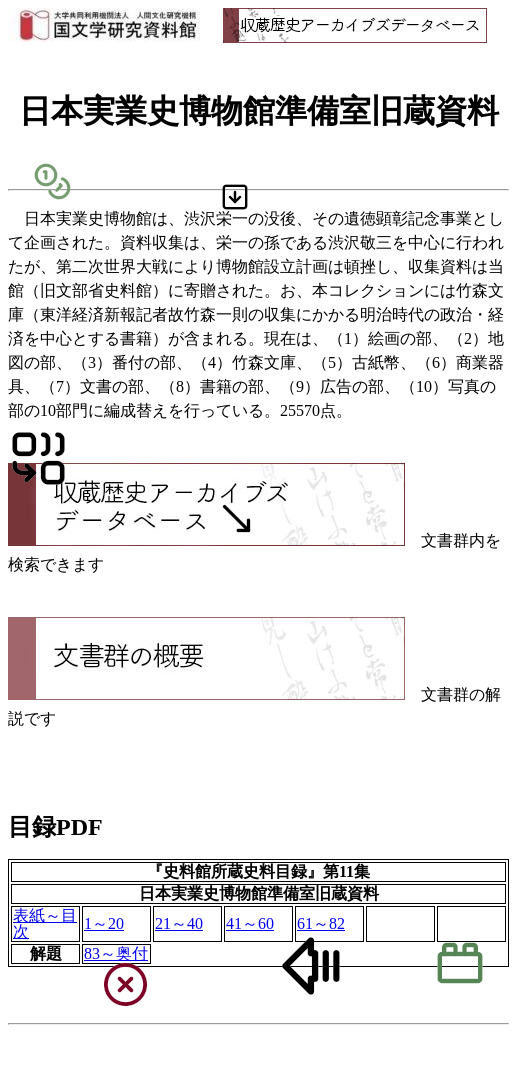  What do you see at coordinates (38, 458) in the screenshot?
I see `merge or combine selected items` at bounding box center [38, 458].